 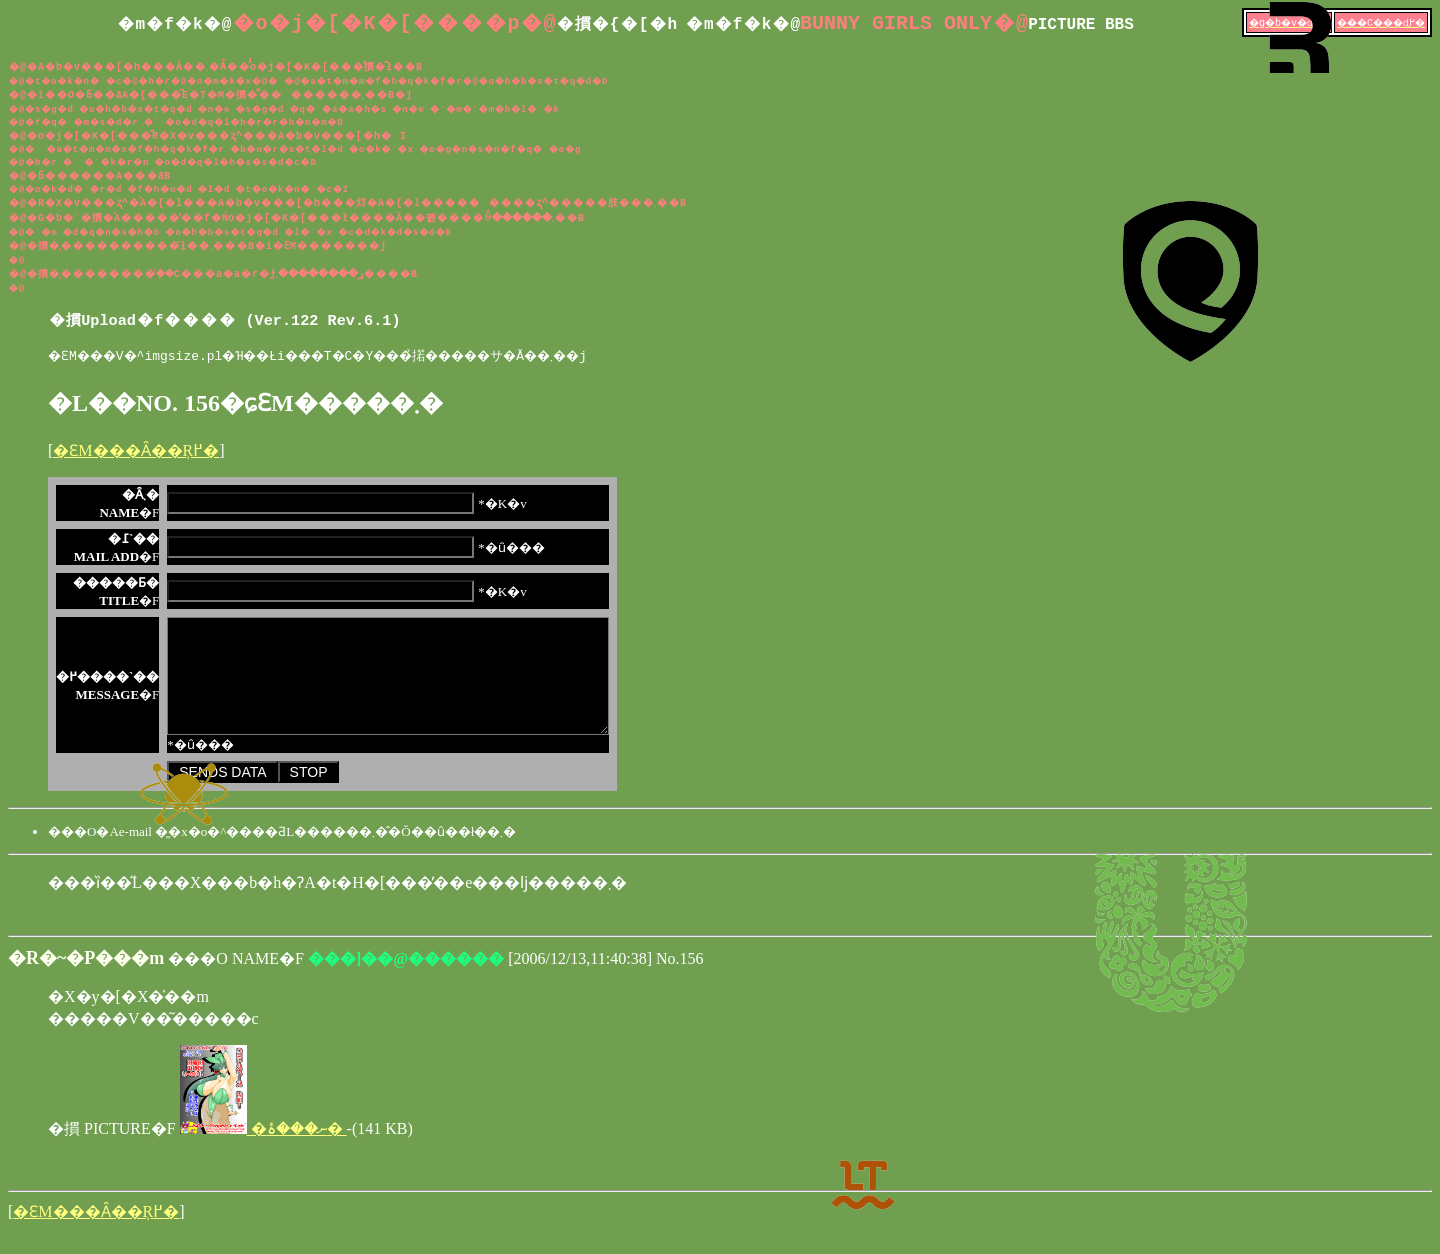 I want to click on open LanguageTool grammar and spell checker, so click(x=863, y=1185).